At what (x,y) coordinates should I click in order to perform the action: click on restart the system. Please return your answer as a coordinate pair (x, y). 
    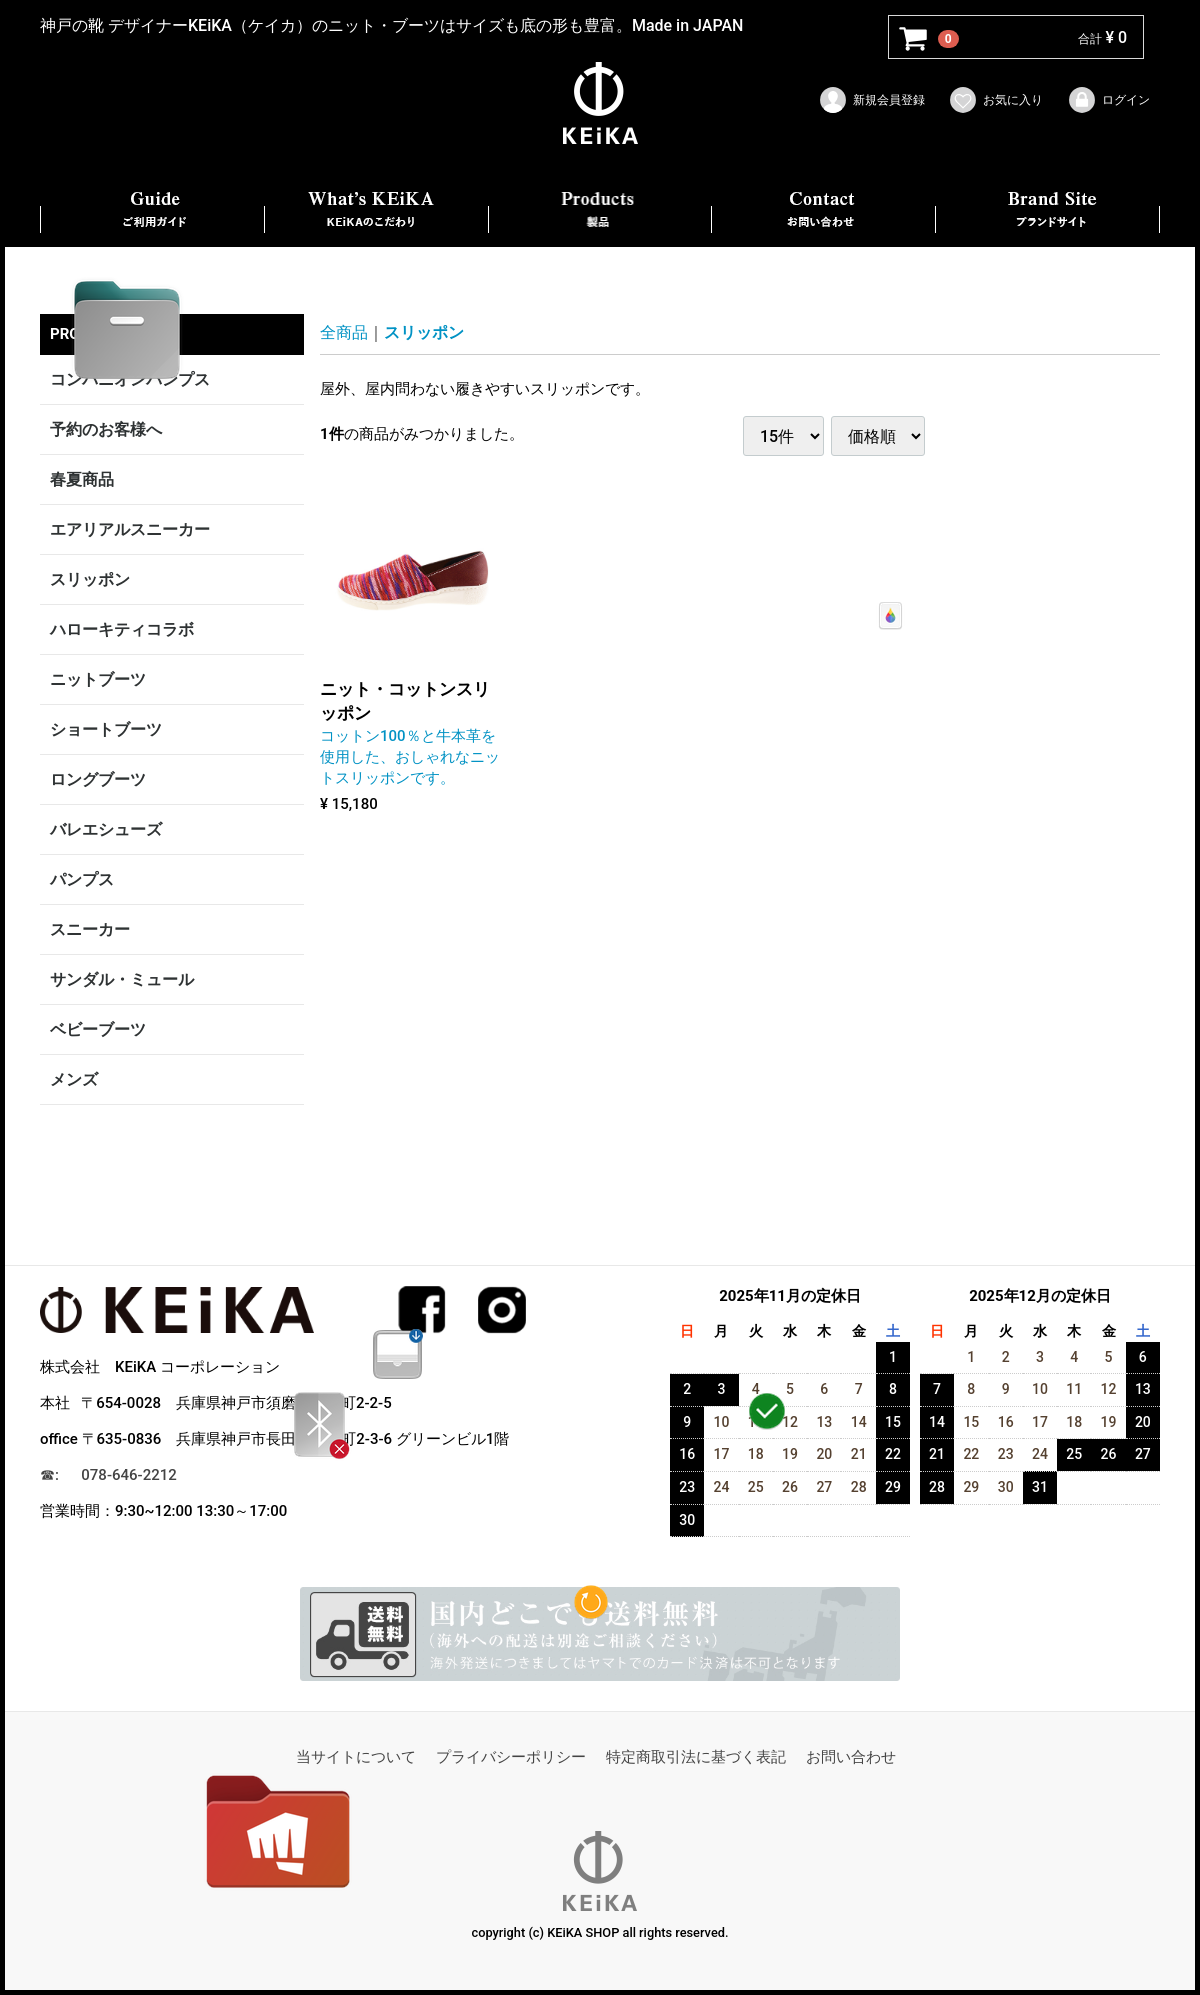
    Looking at the image, I should click on (591, 1602).